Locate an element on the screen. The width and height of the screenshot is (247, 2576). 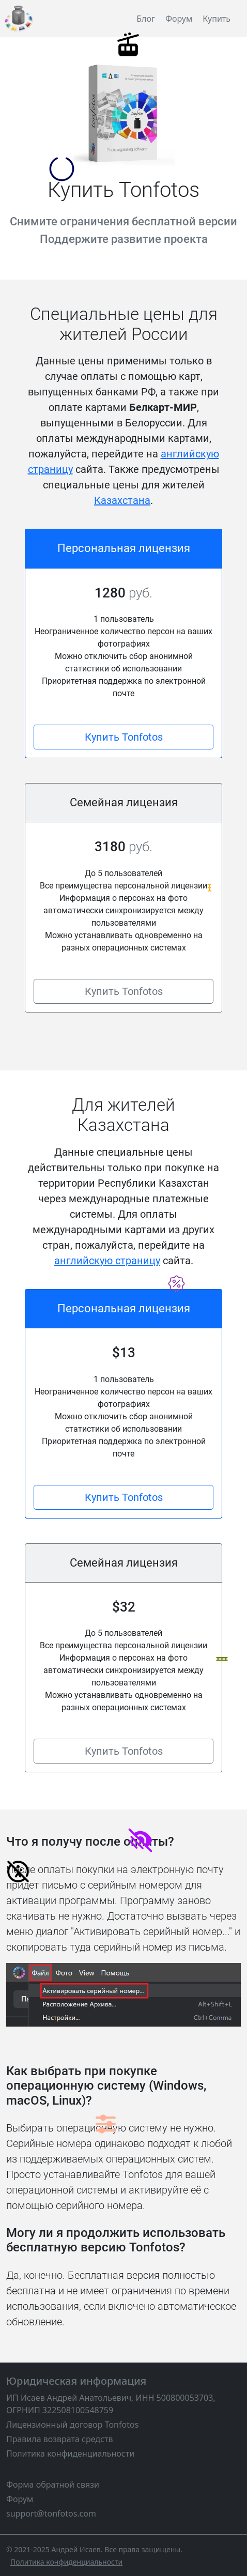
loading or processing in progress is located at coordinates (61, 168).